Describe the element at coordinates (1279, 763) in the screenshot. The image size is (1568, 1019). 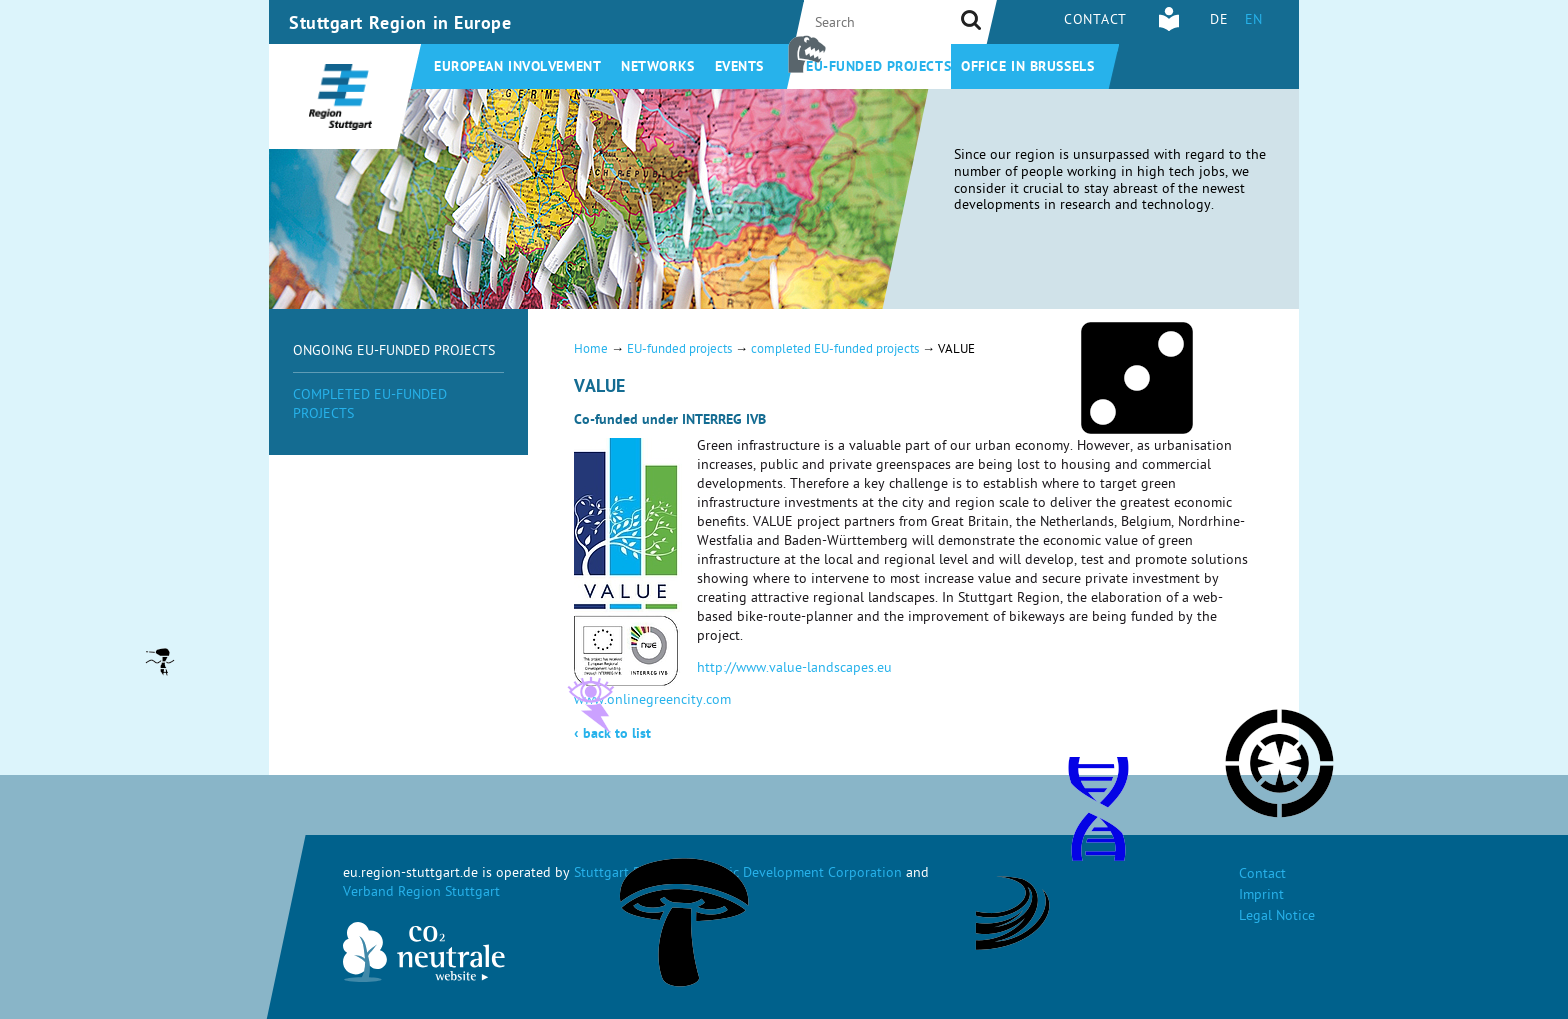
I see `aim or target an object in-game` at that location.